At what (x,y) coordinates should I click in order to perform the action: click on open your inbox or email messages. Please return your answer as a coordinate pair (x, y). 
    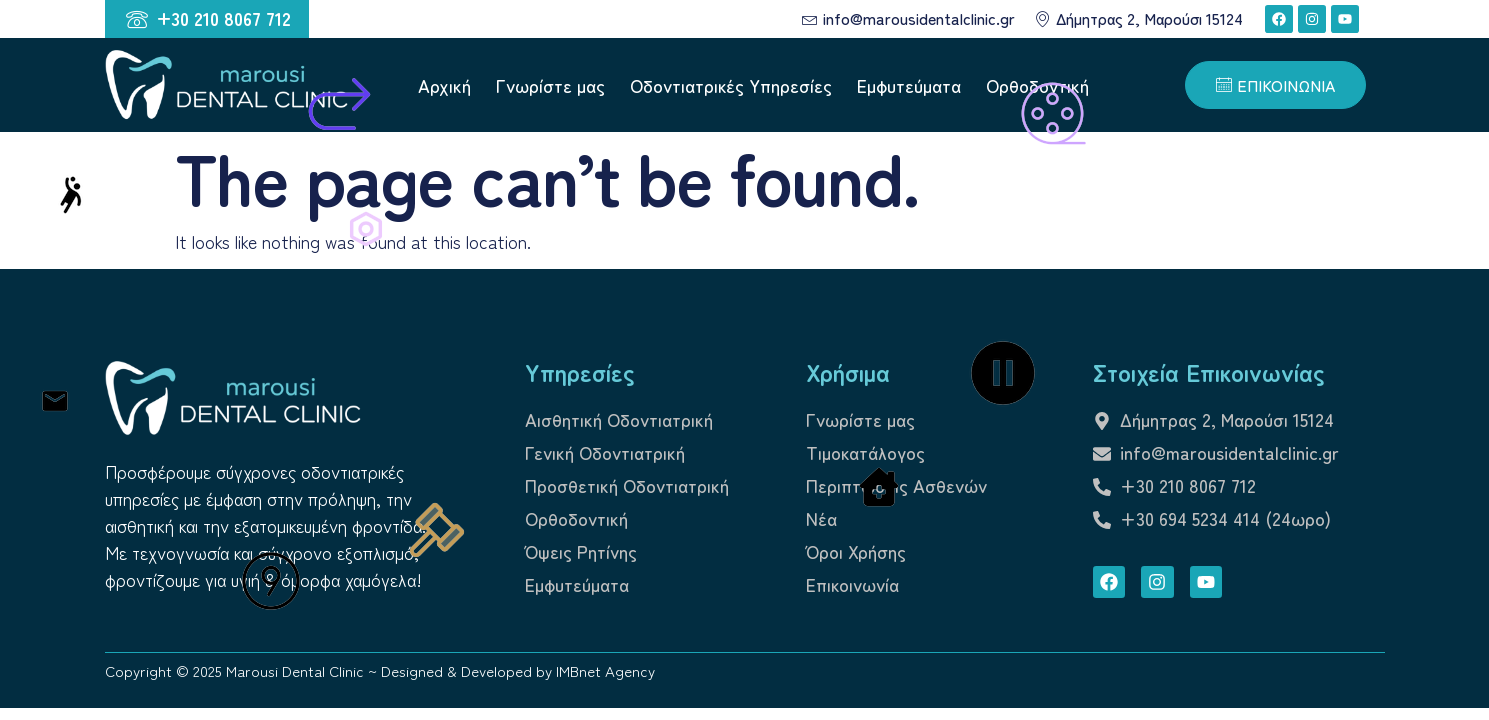
    Looking at the image, I should click on (55, 401).